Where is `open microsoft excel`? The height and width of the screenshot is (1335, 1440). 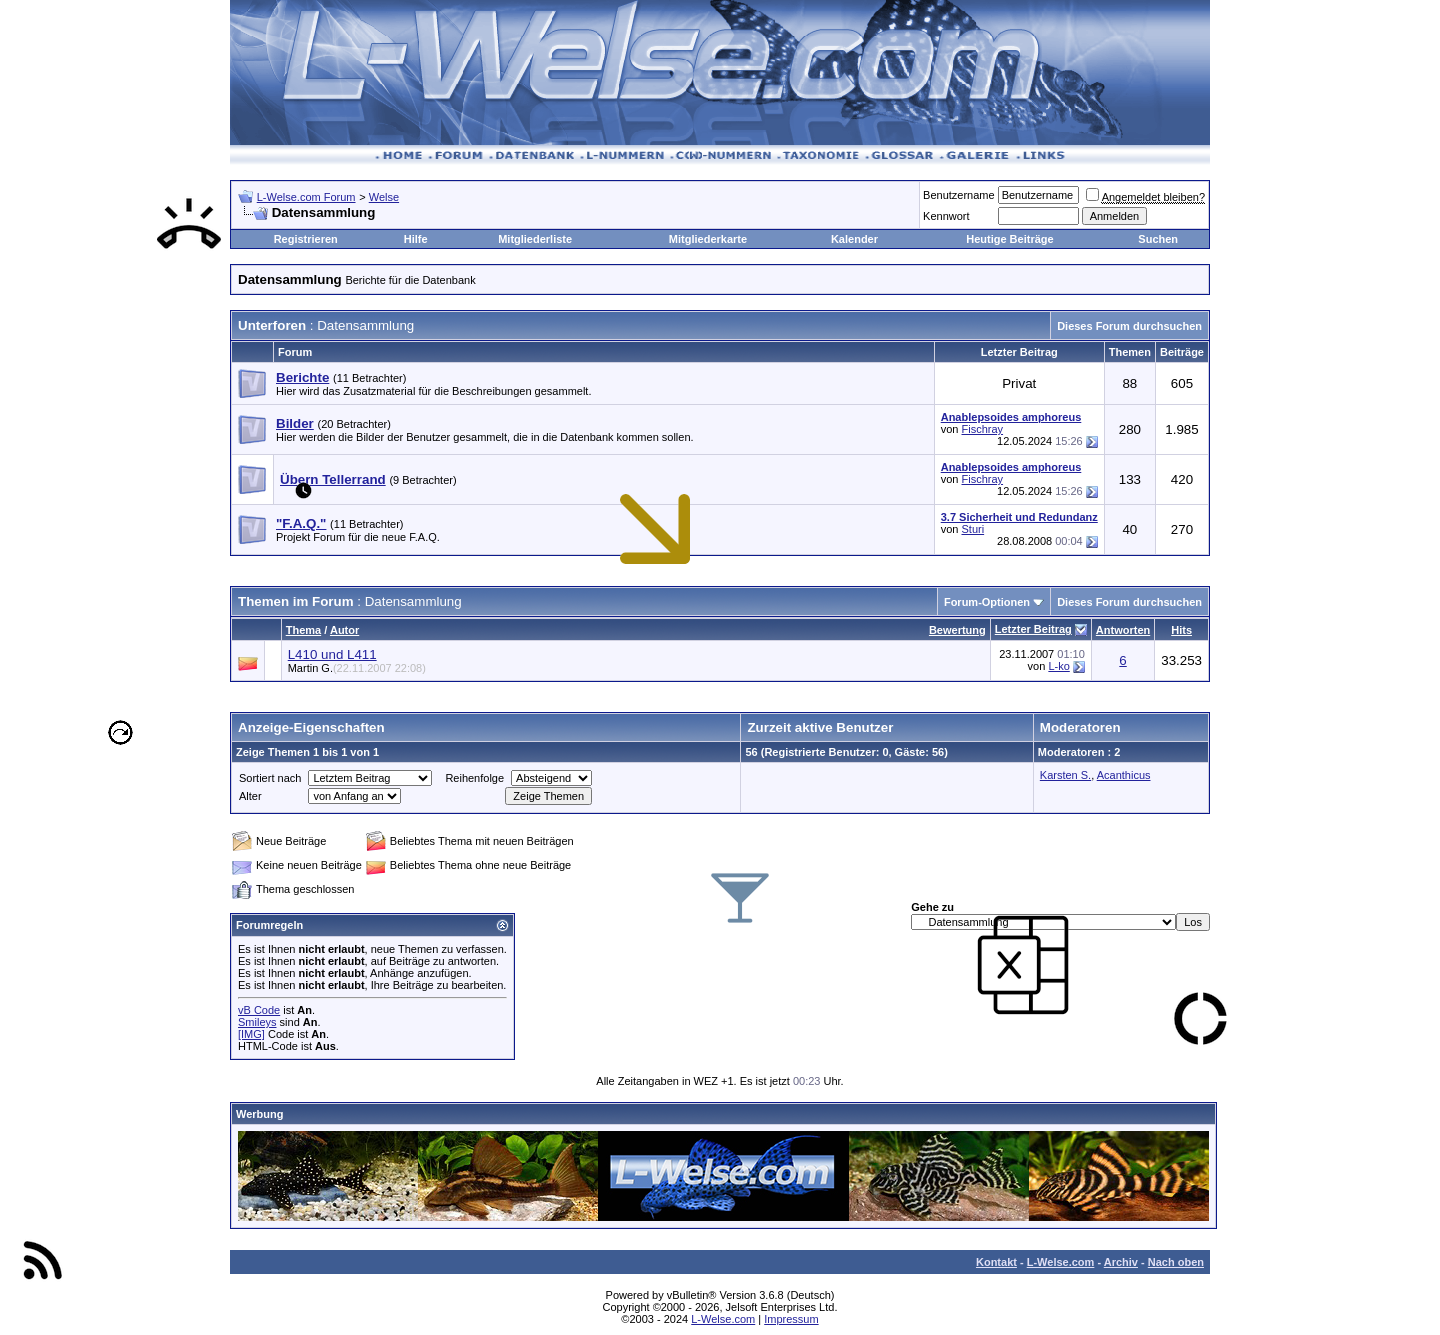
open microsoft excel is located at coordinates (1027, 965).